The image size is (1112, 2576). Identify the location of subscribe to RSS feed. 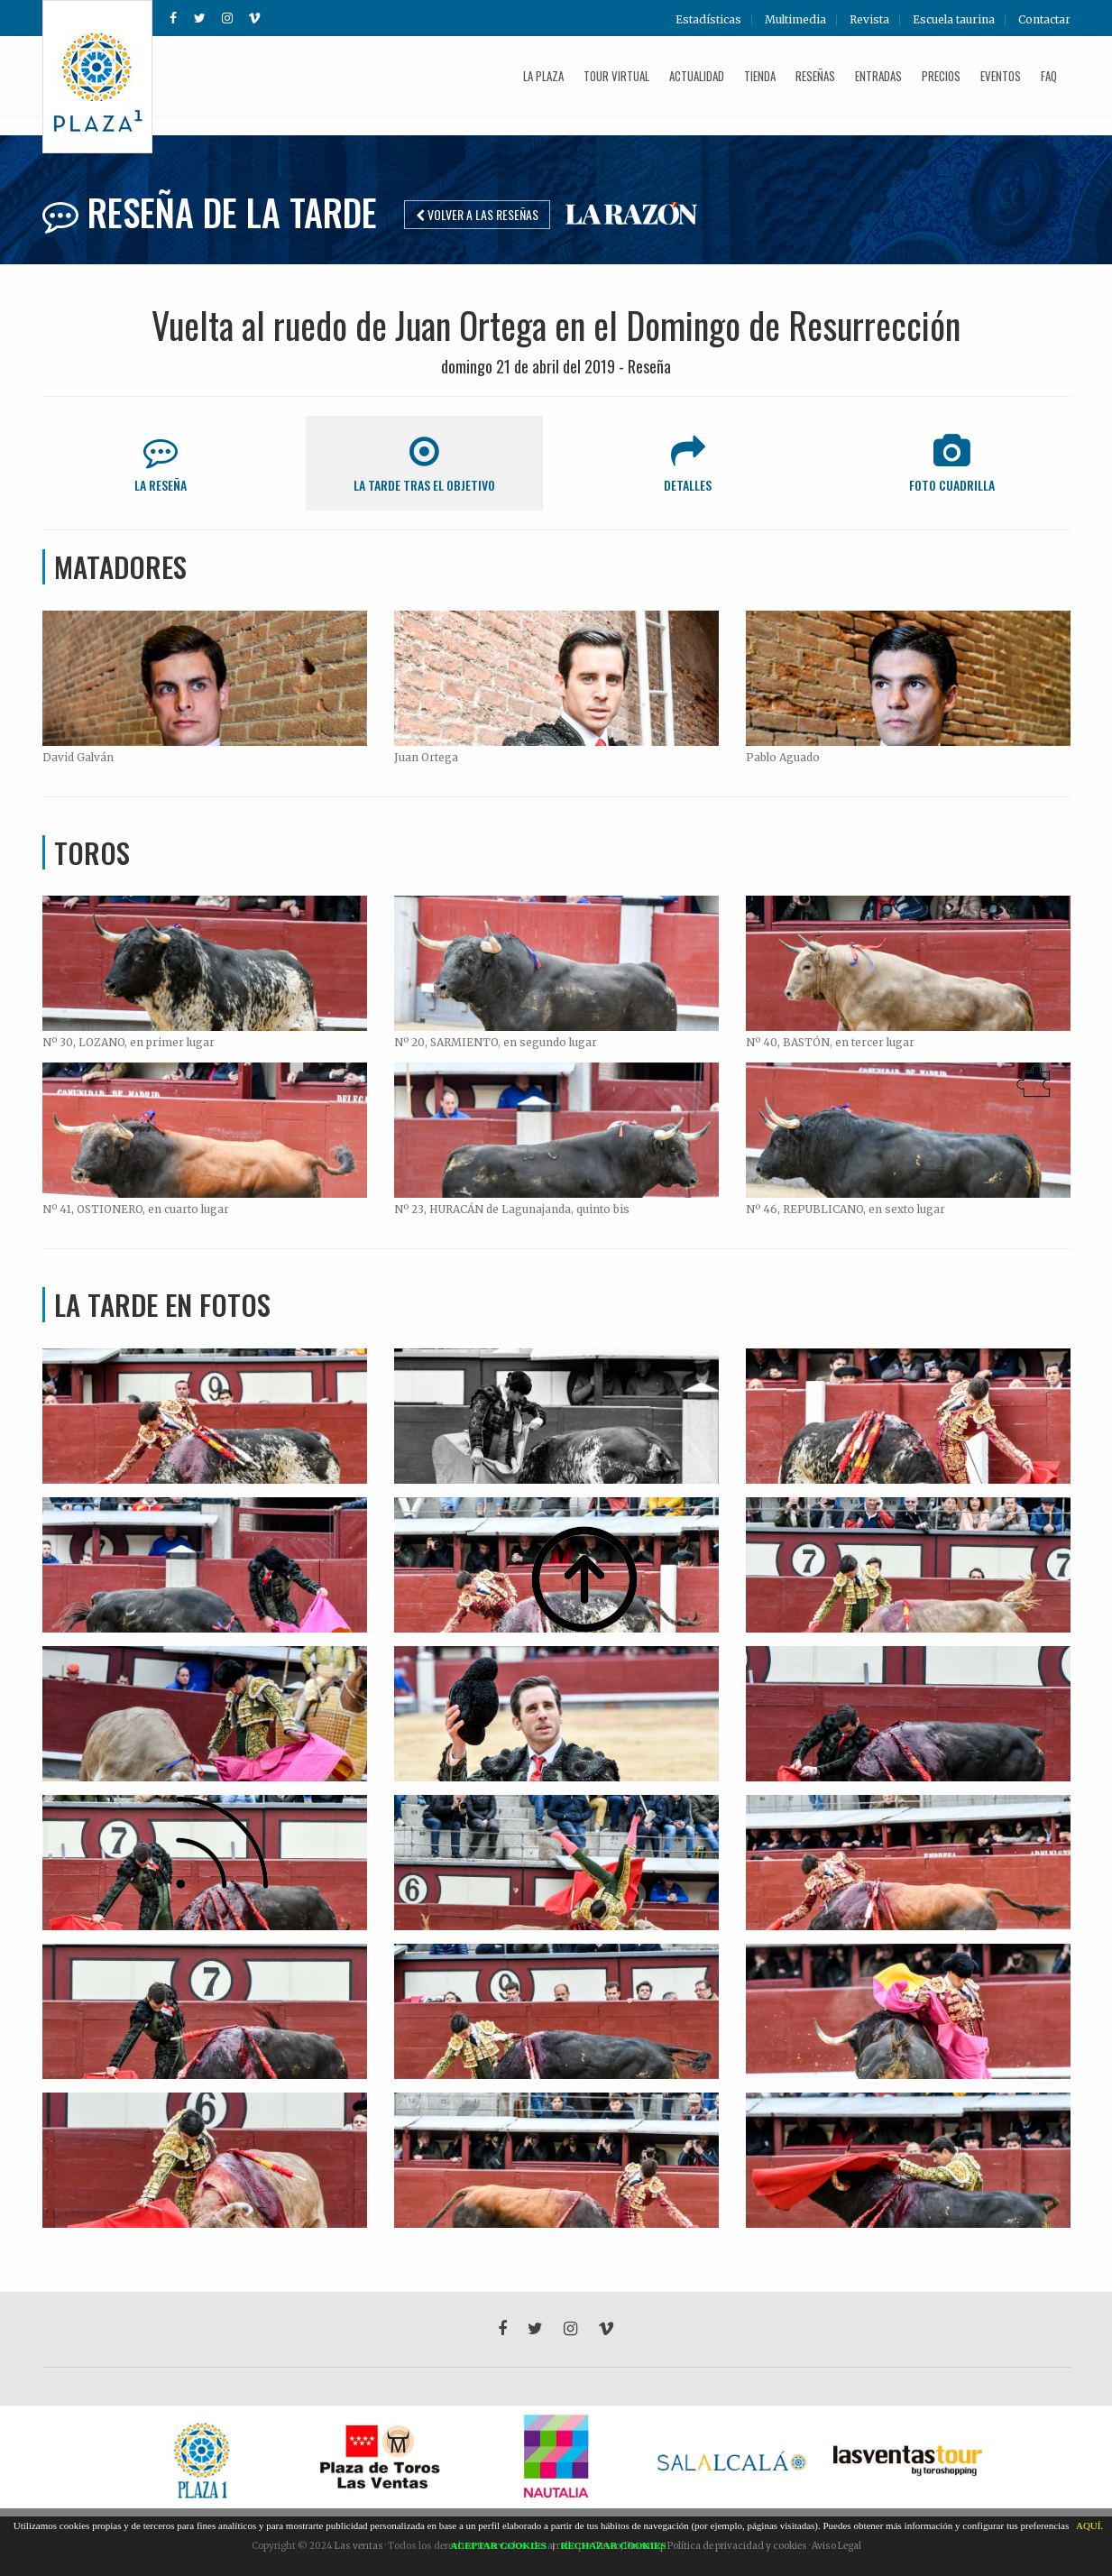
(215, 1849).